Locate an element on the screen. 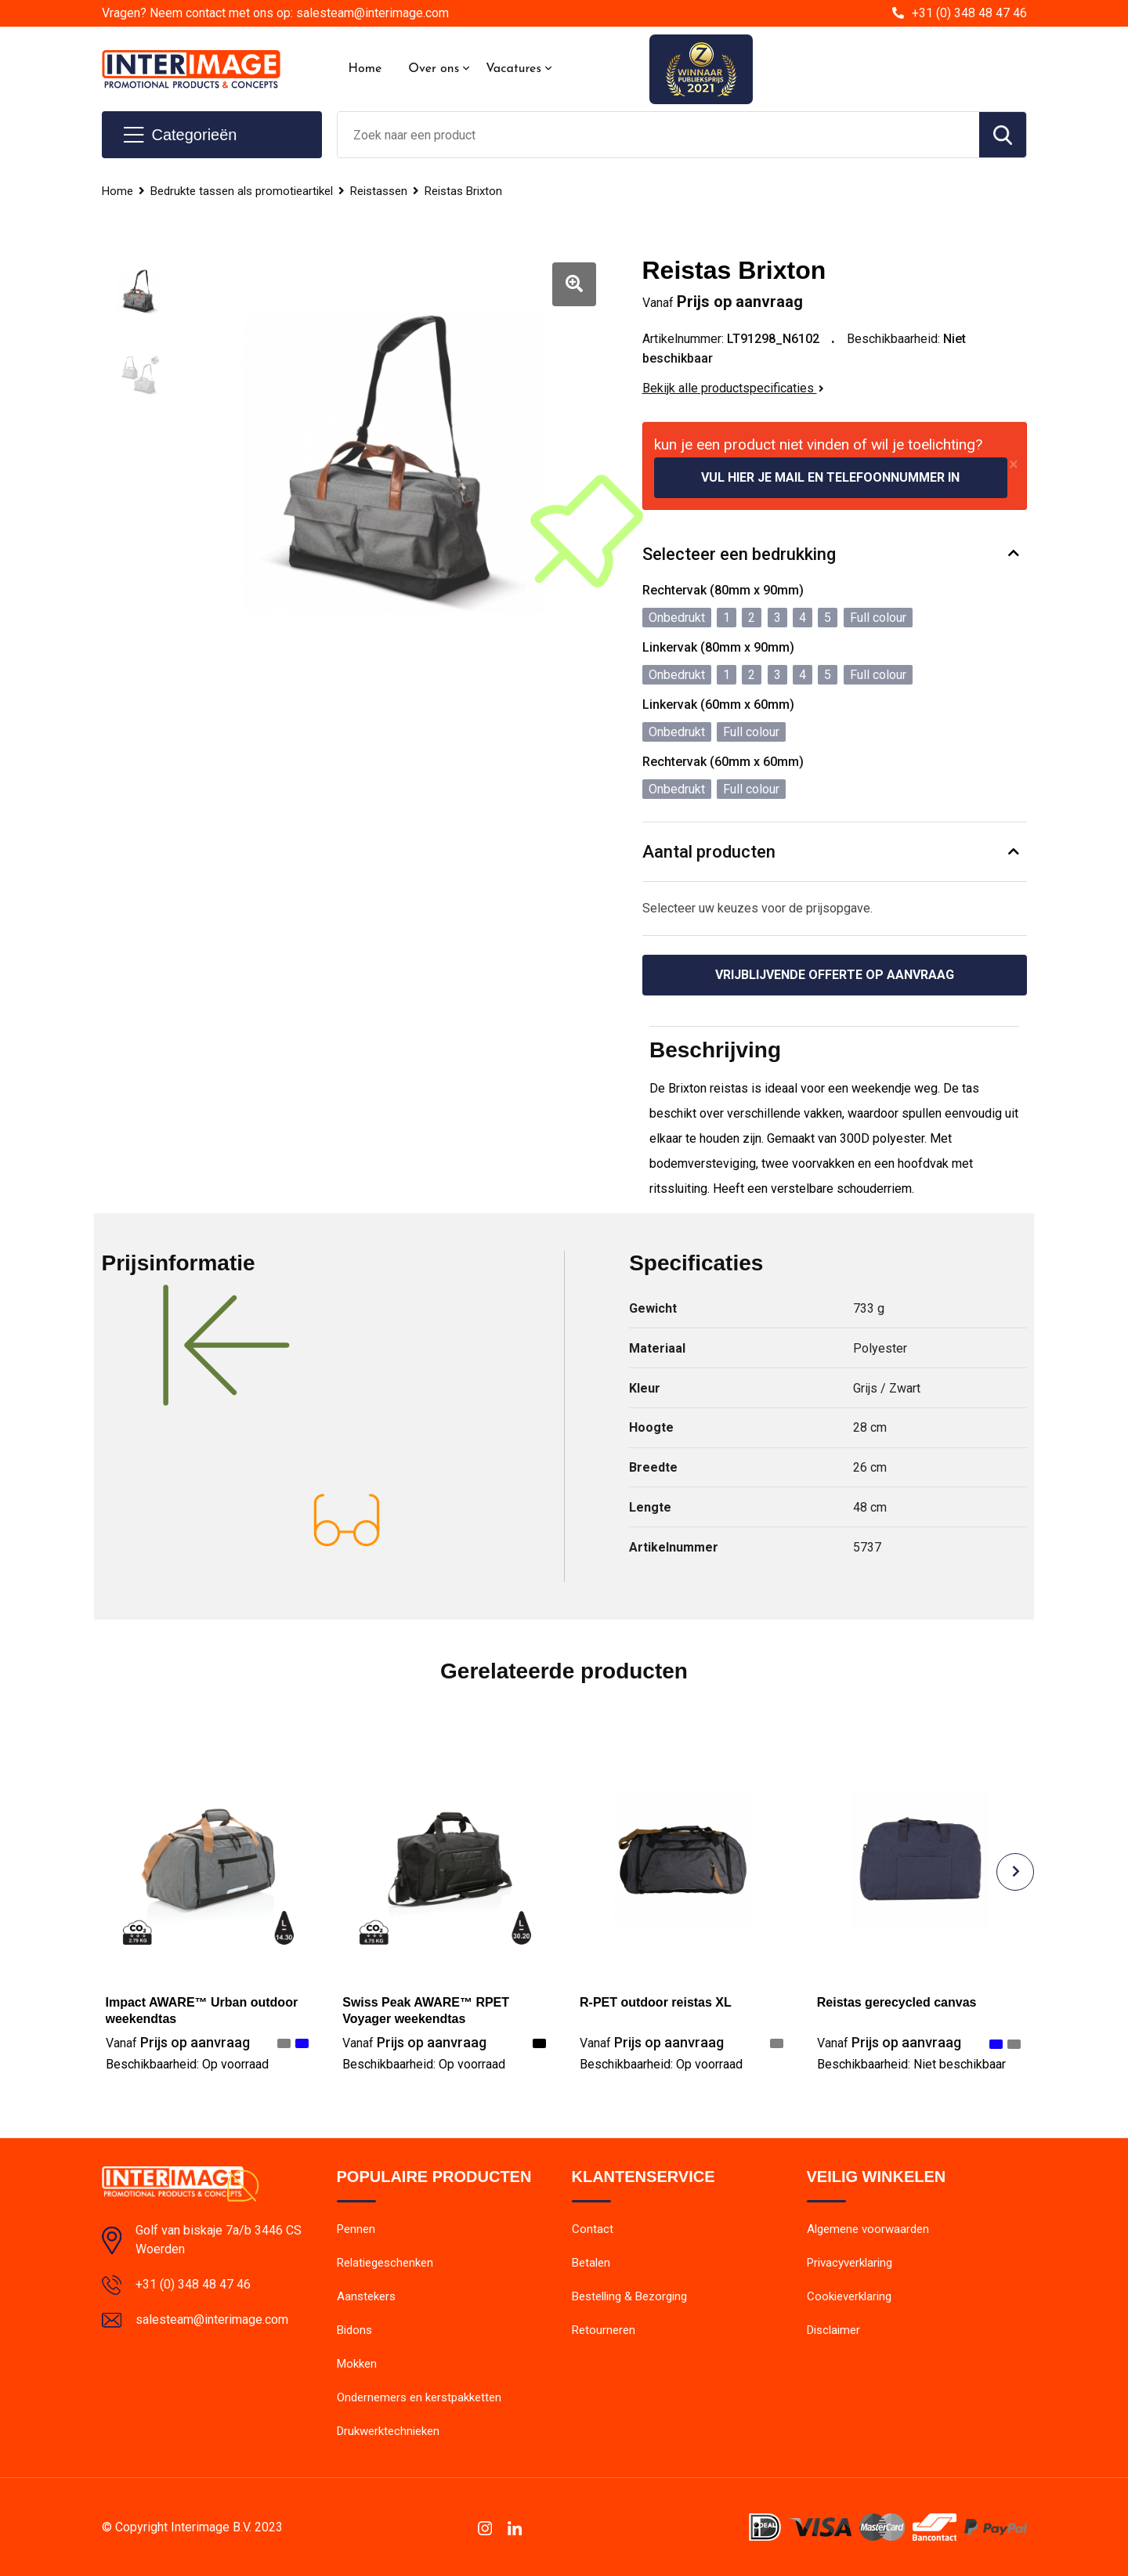  navigate to the beginning or first item is located at coordinates (223, 1345).